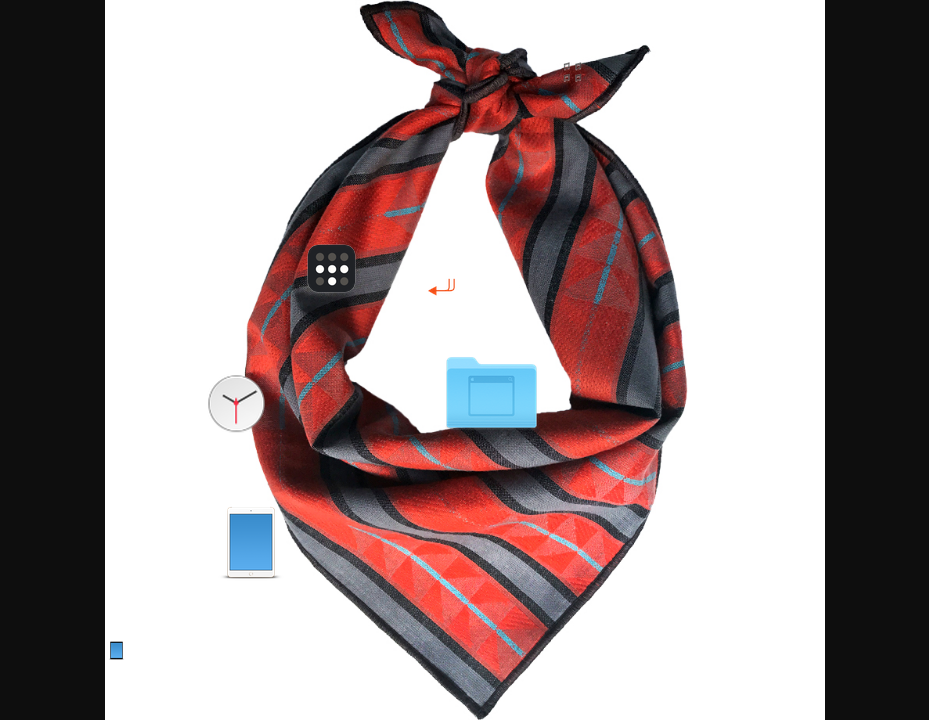 Image resolution: width=929 pixels, height=720 pixels. I want to click on iPad mini device with cellular connectivity, so click(251, 536).